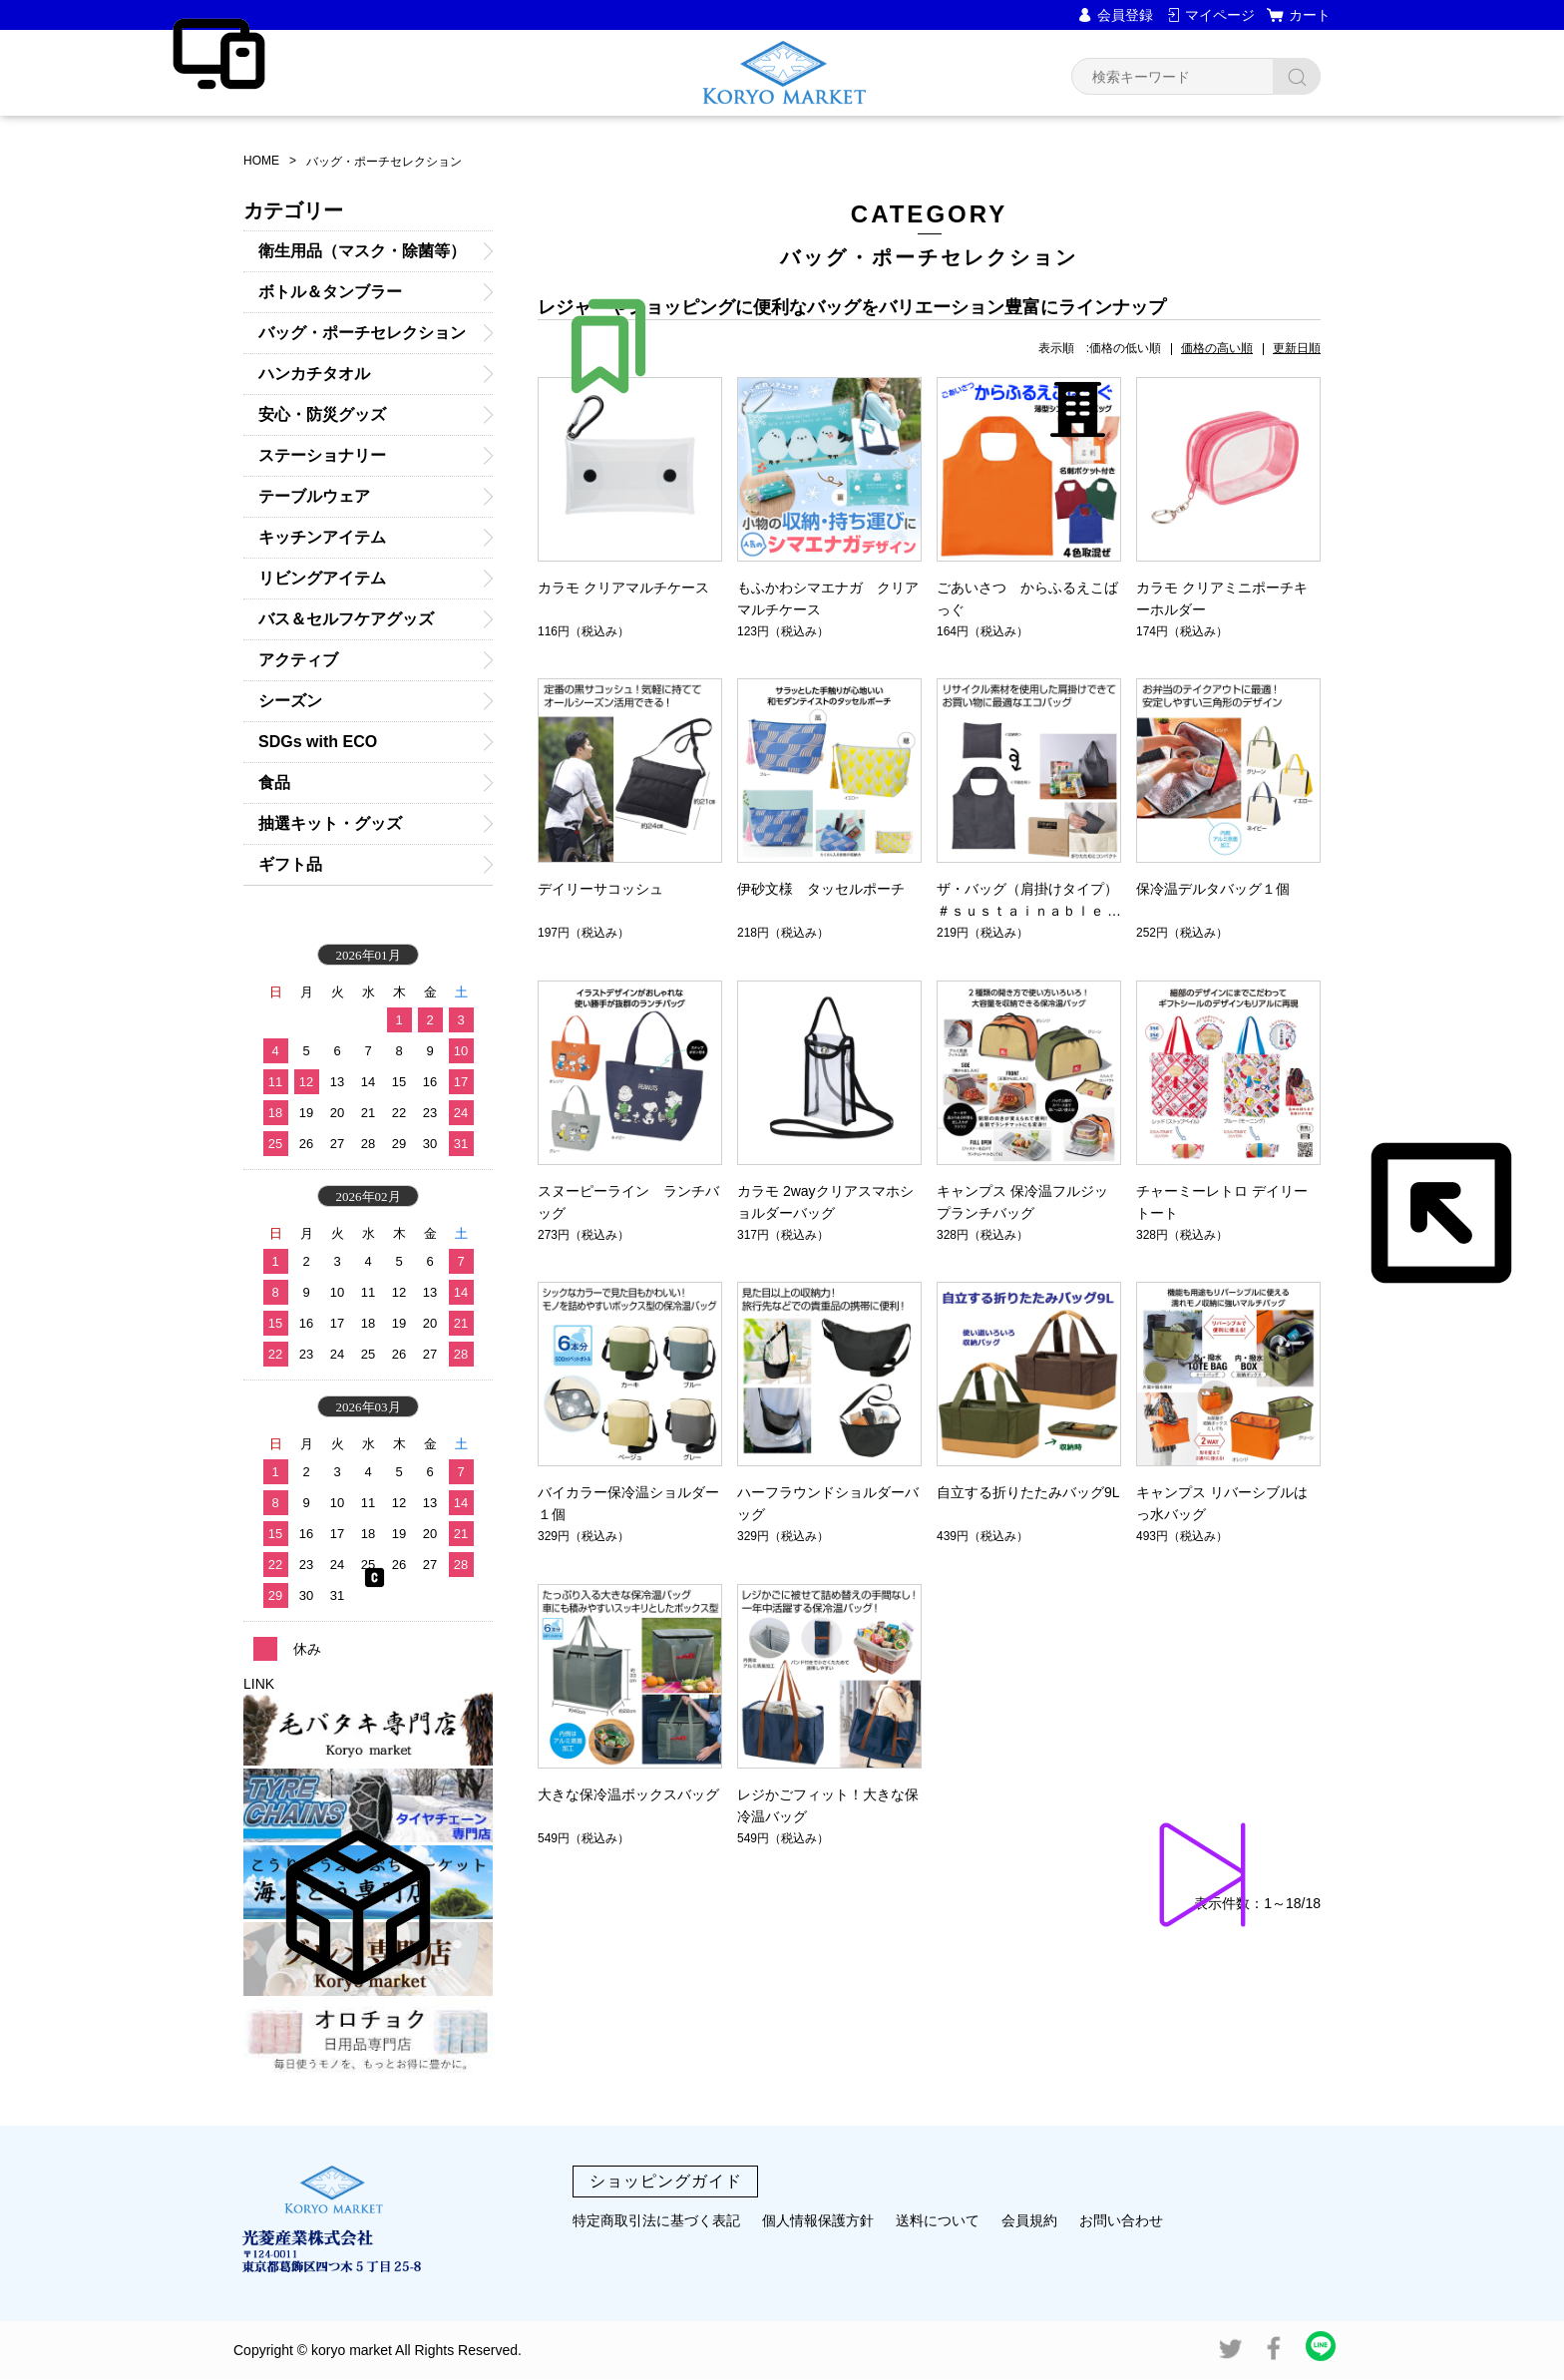 The height and width of the screenshot is (2380, 1564). What do you see at coordinates (1441, 1213) in the screenshot?
I see `navigate to previous screen or section` at bounding box center [1441, 1213].